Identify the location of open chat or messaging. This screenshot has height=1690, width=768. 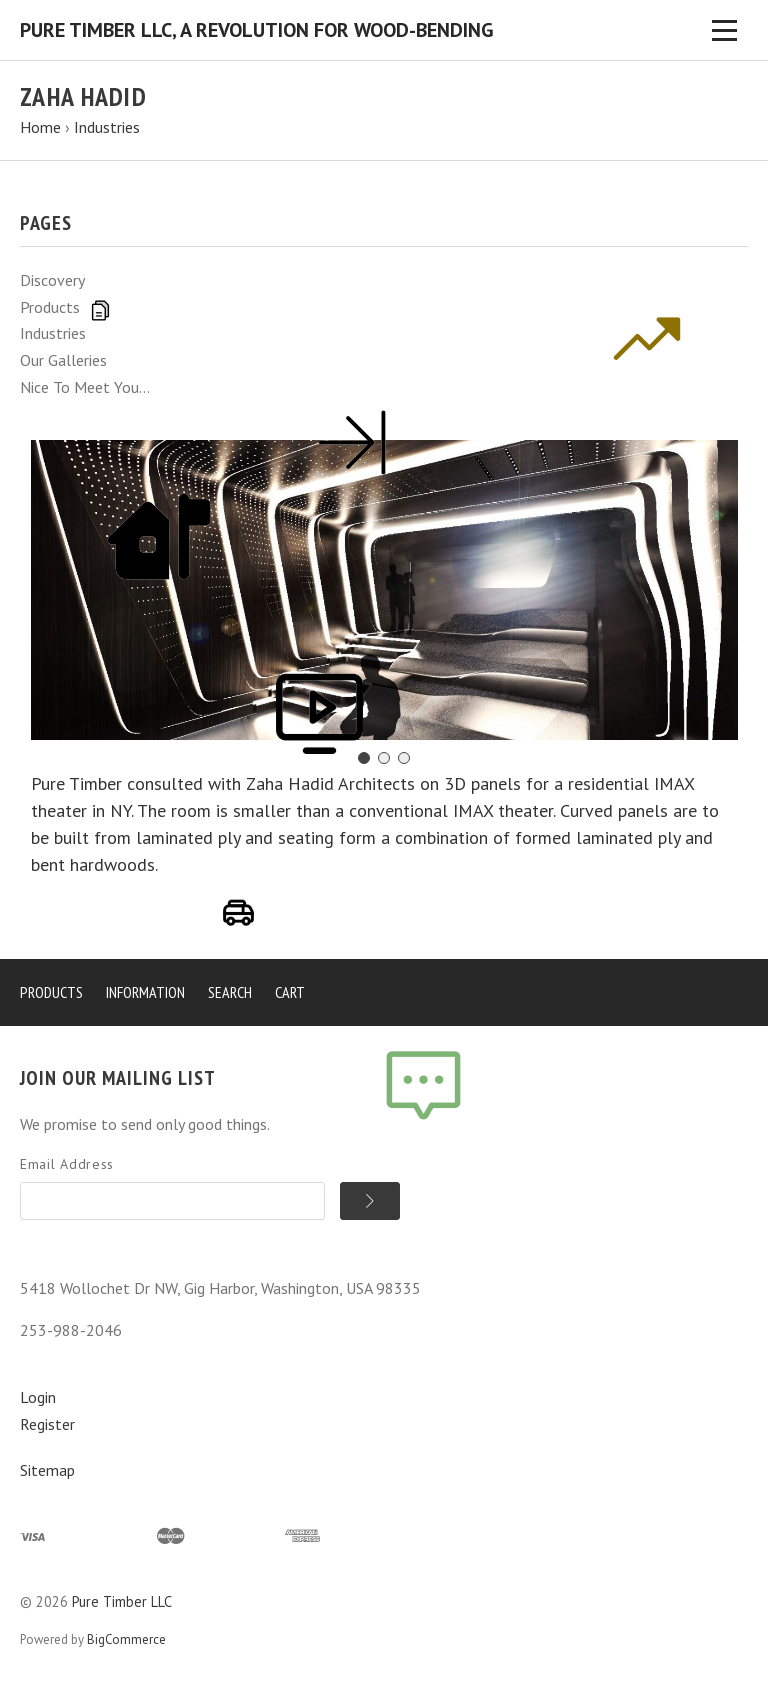
(423, 1082).